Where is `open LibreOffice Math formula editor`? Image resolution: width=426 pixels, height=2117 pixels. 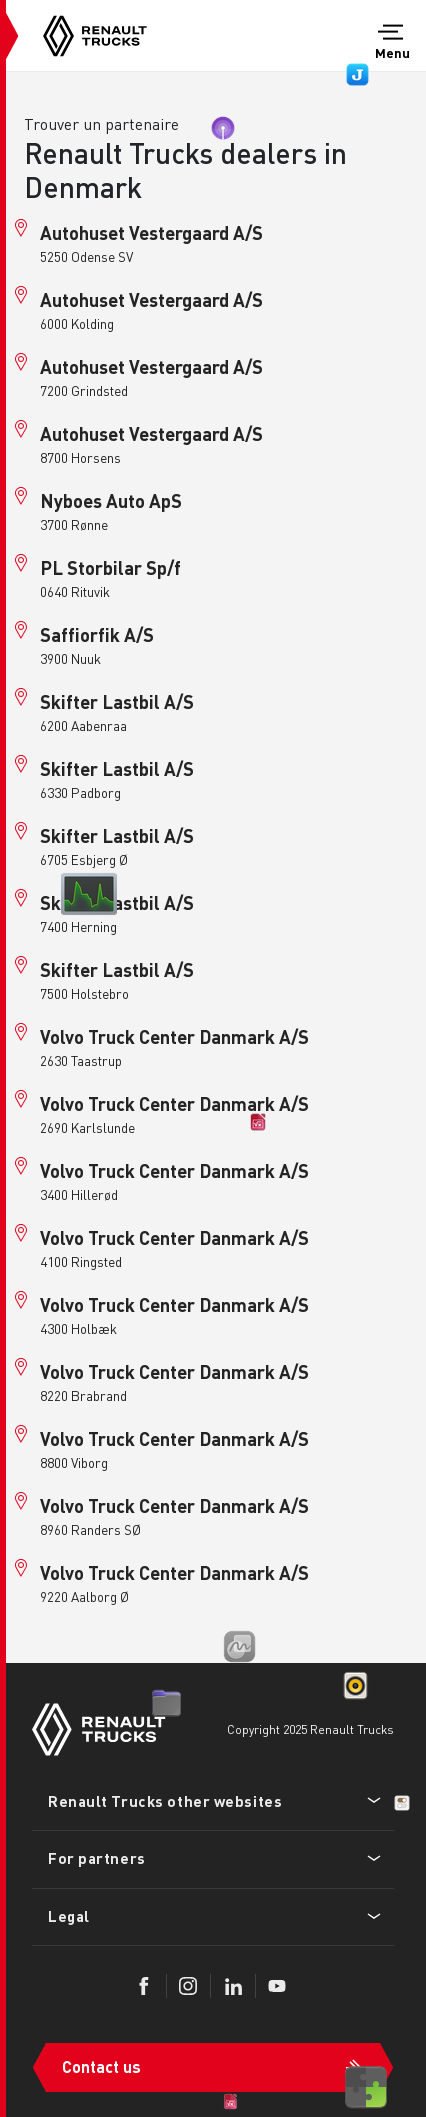
open LibreOffice Math formula editor is located at coordinates (230, 2101).